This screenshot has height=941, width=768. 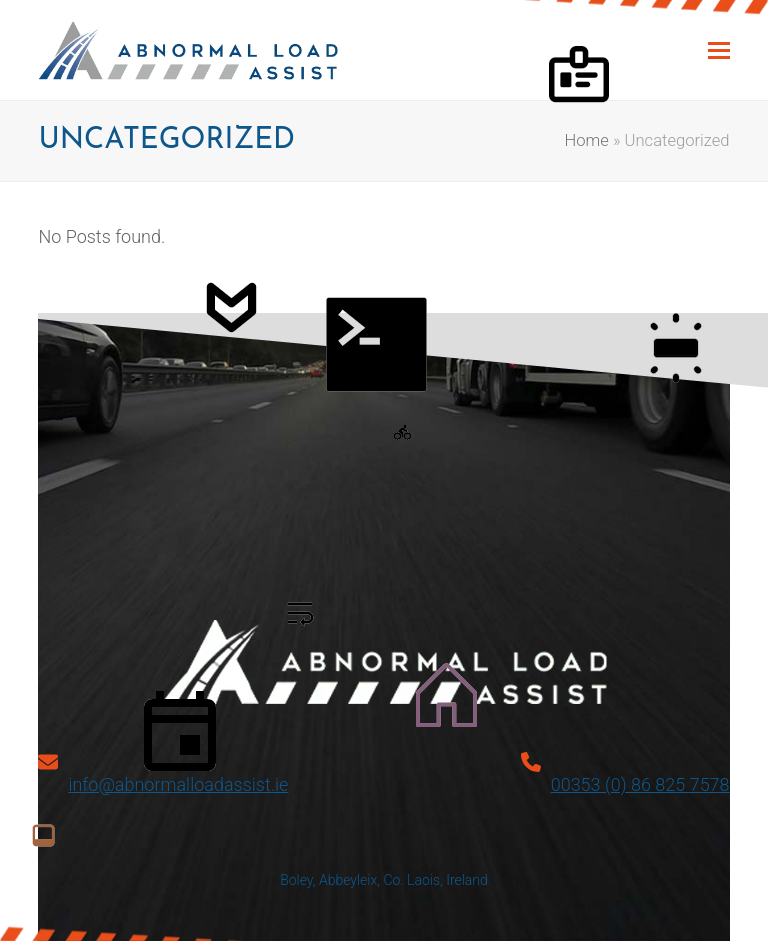 What do you see at coordinates (231, 307) in the screenshot?
I see `expand or show more content below` at bounding box center [231, 307].